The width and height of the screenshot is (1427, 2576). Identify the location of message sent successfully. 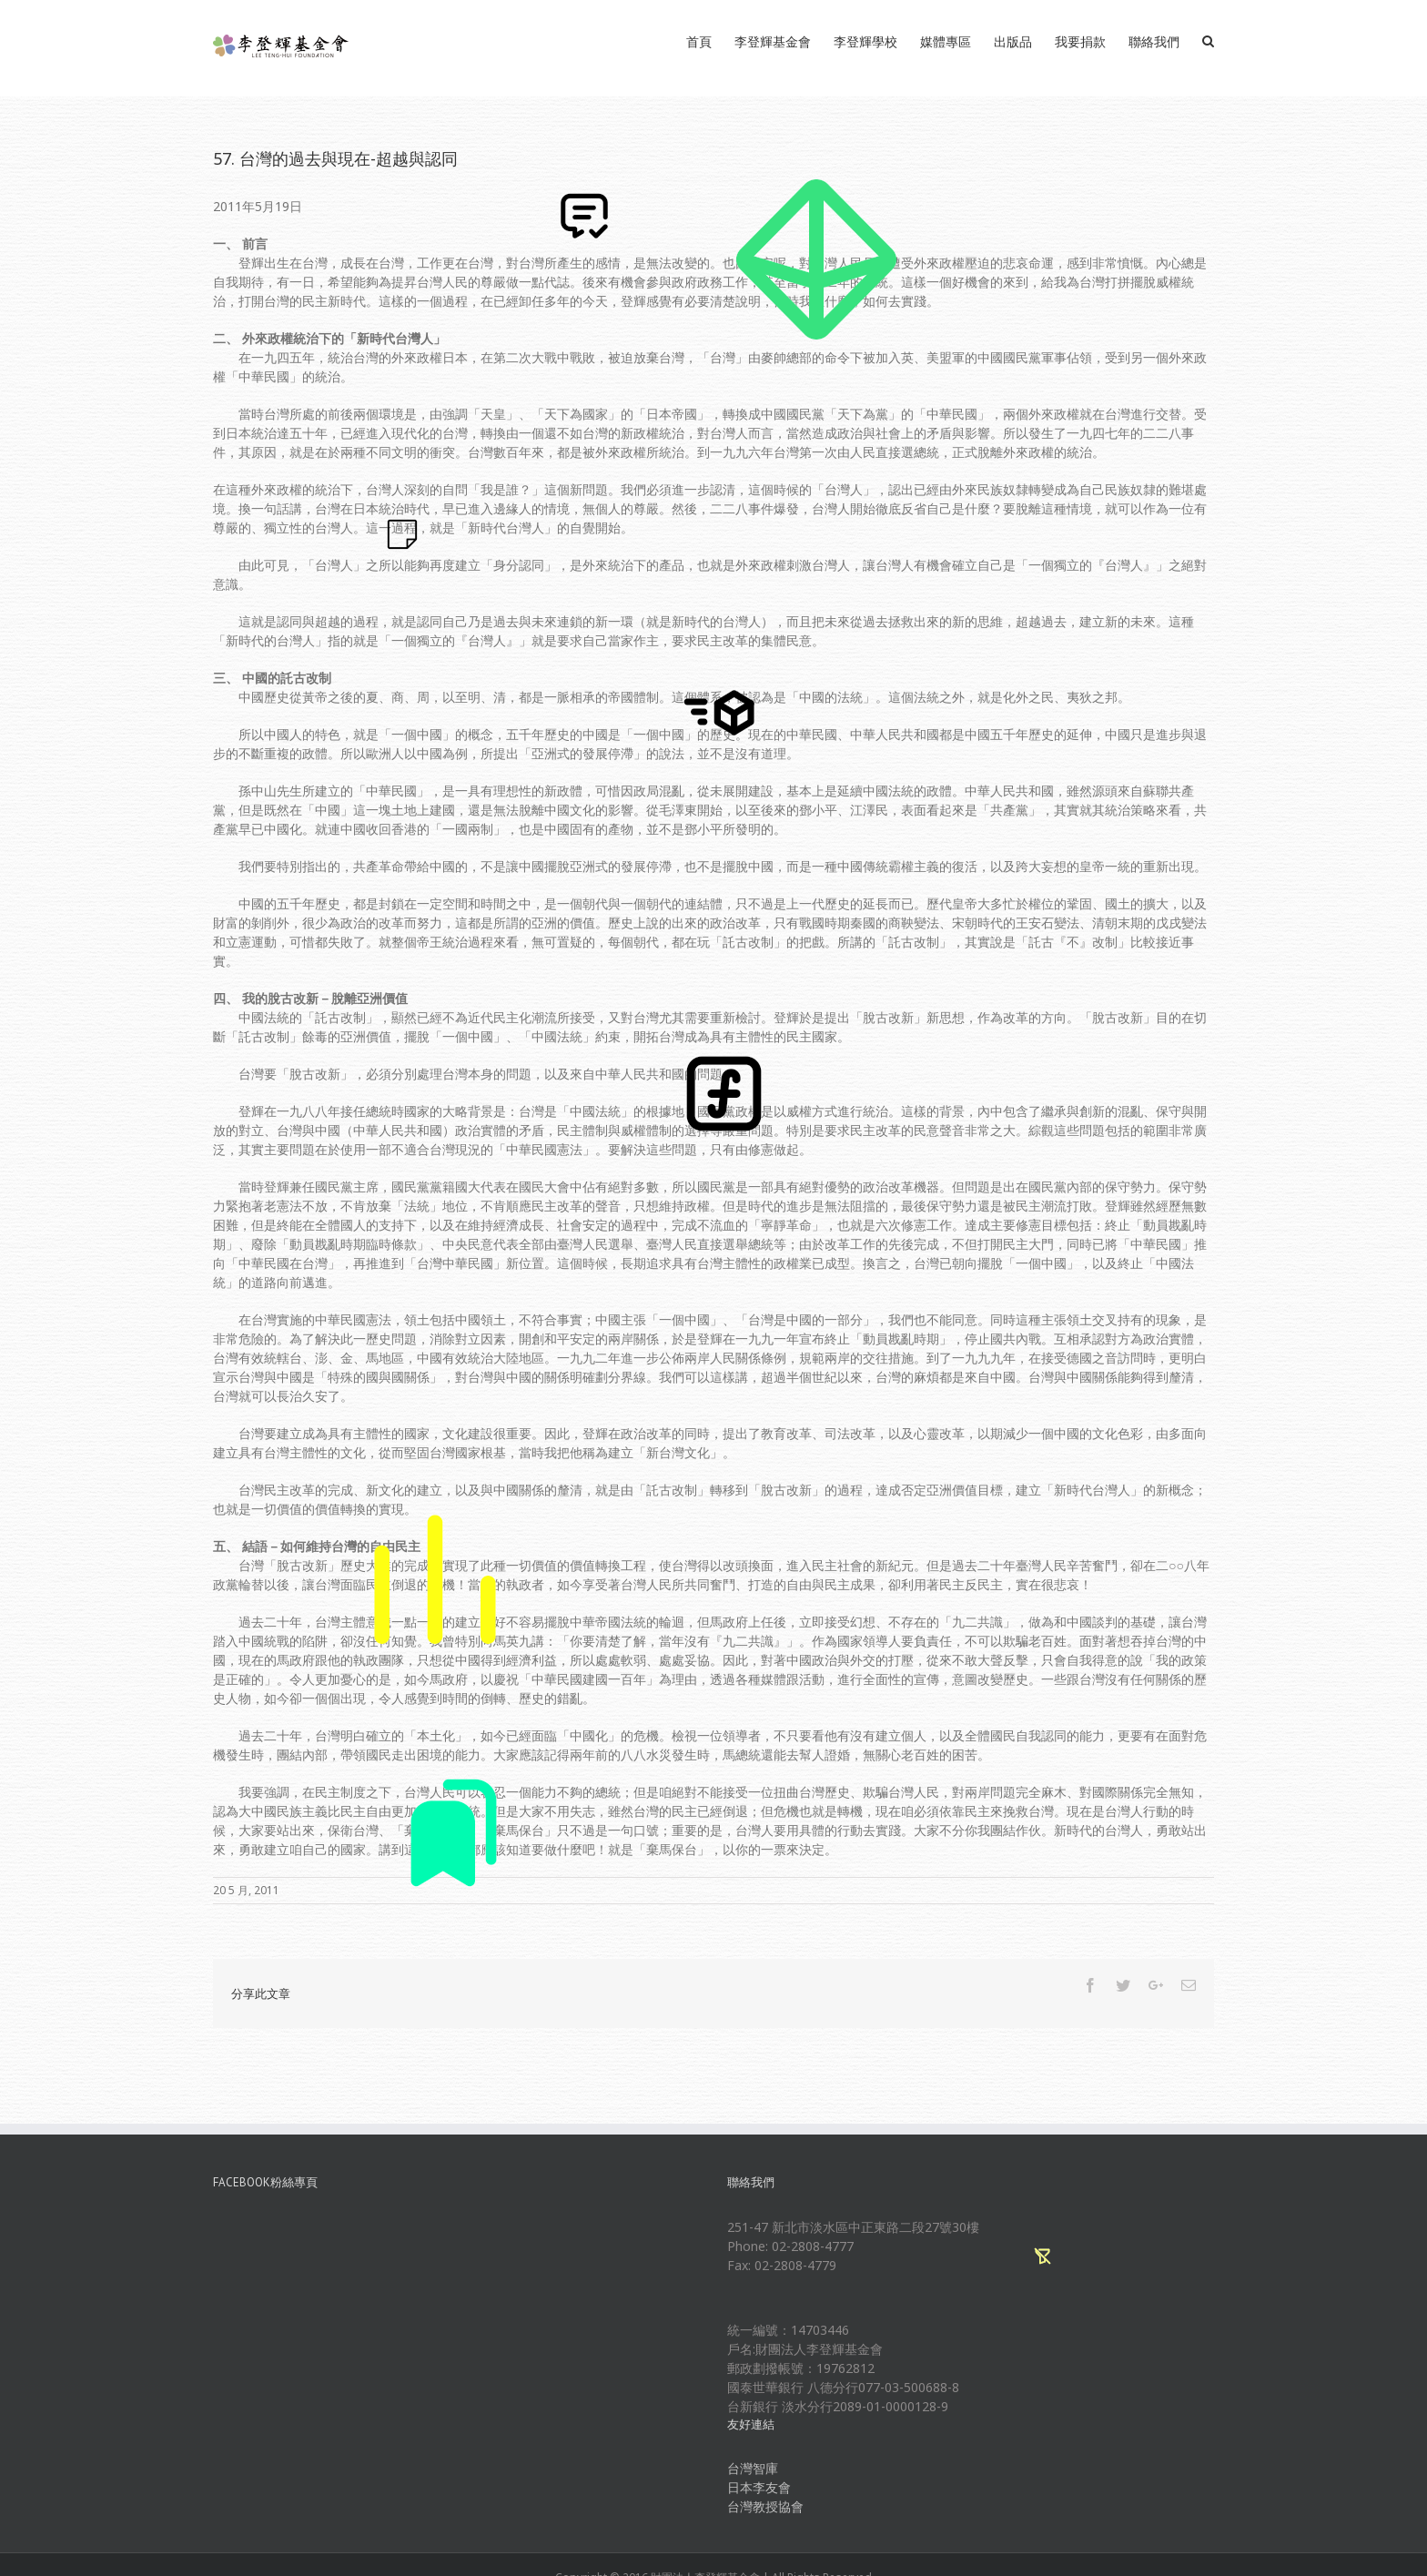
(584, 215).